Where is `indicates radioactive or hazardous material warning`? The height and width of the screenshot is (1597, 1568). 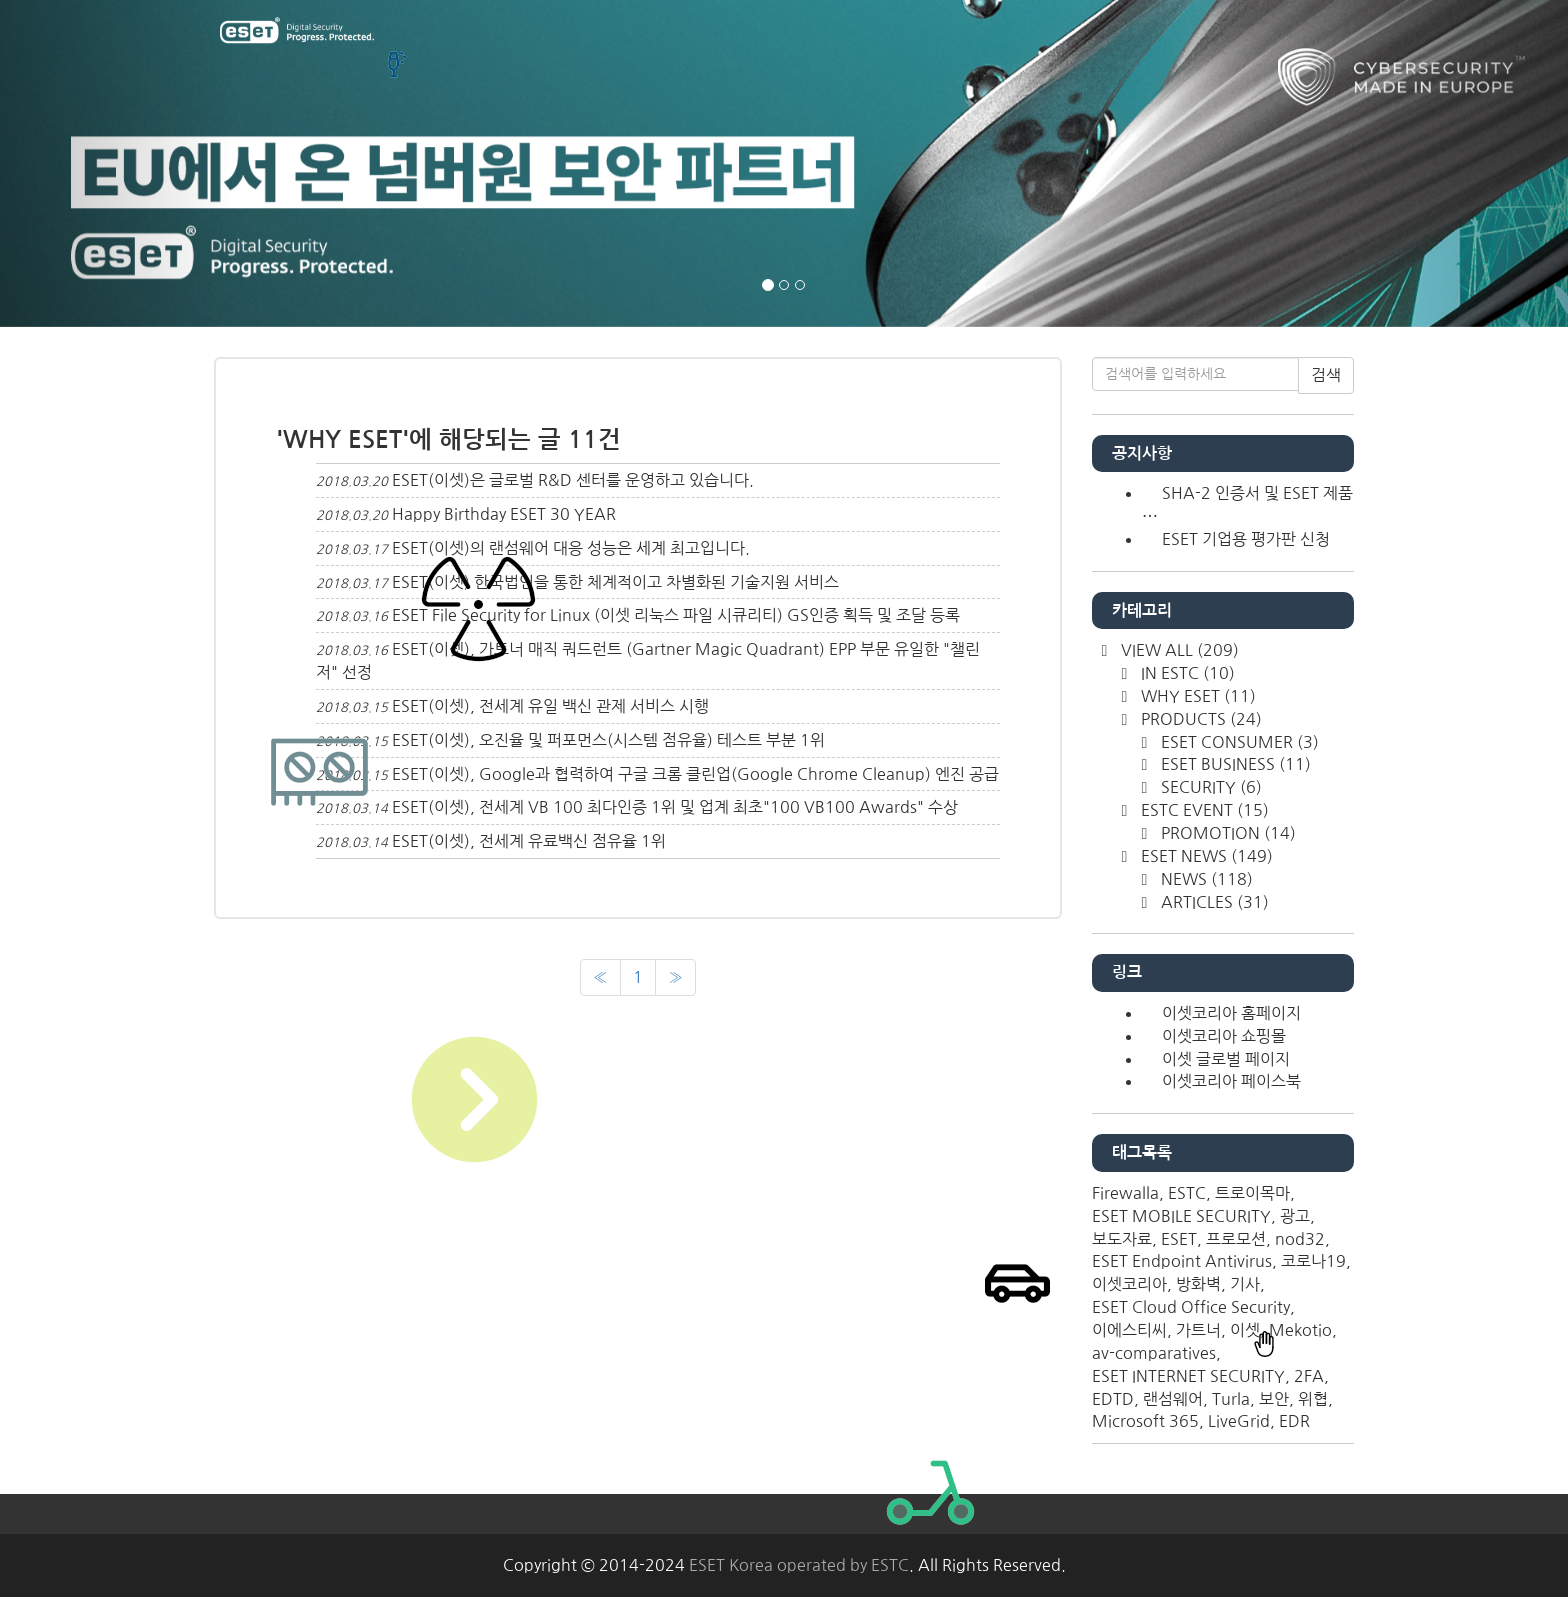
indicates radioactive or hazardous material warning is located at coordinates (478, 604).